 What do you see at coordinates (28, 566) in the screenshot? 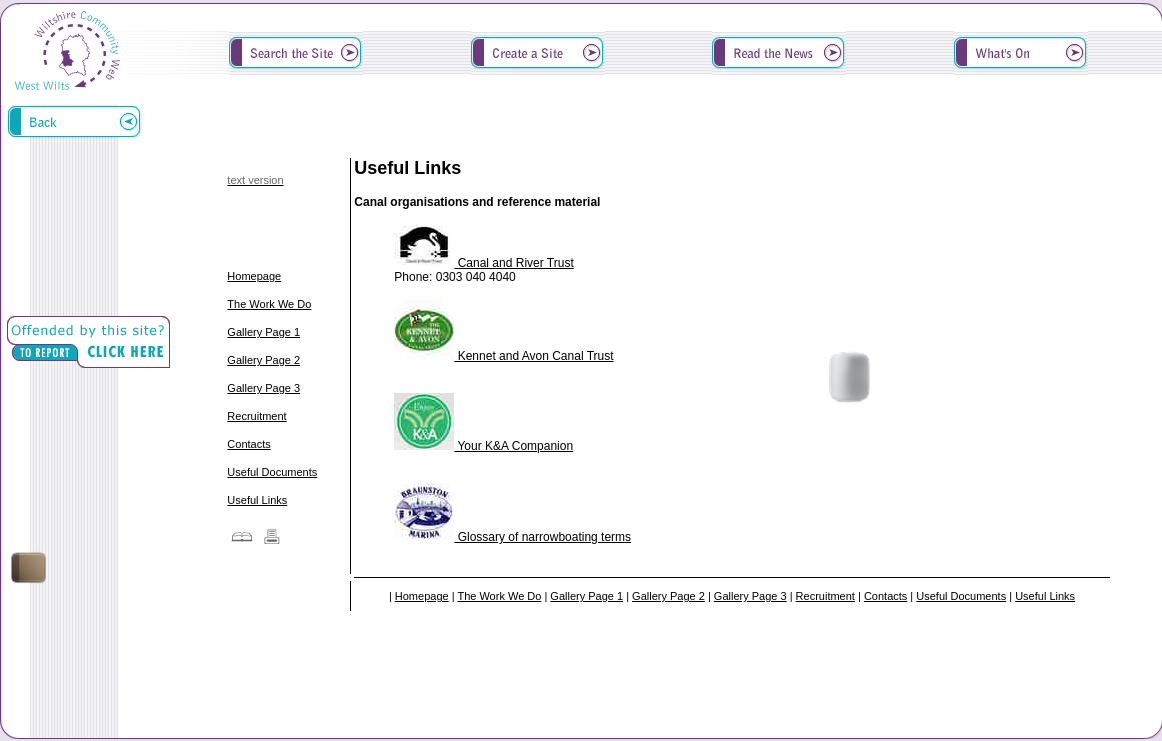
I see `access desktop folder or files` at bounding box center [28, 566].